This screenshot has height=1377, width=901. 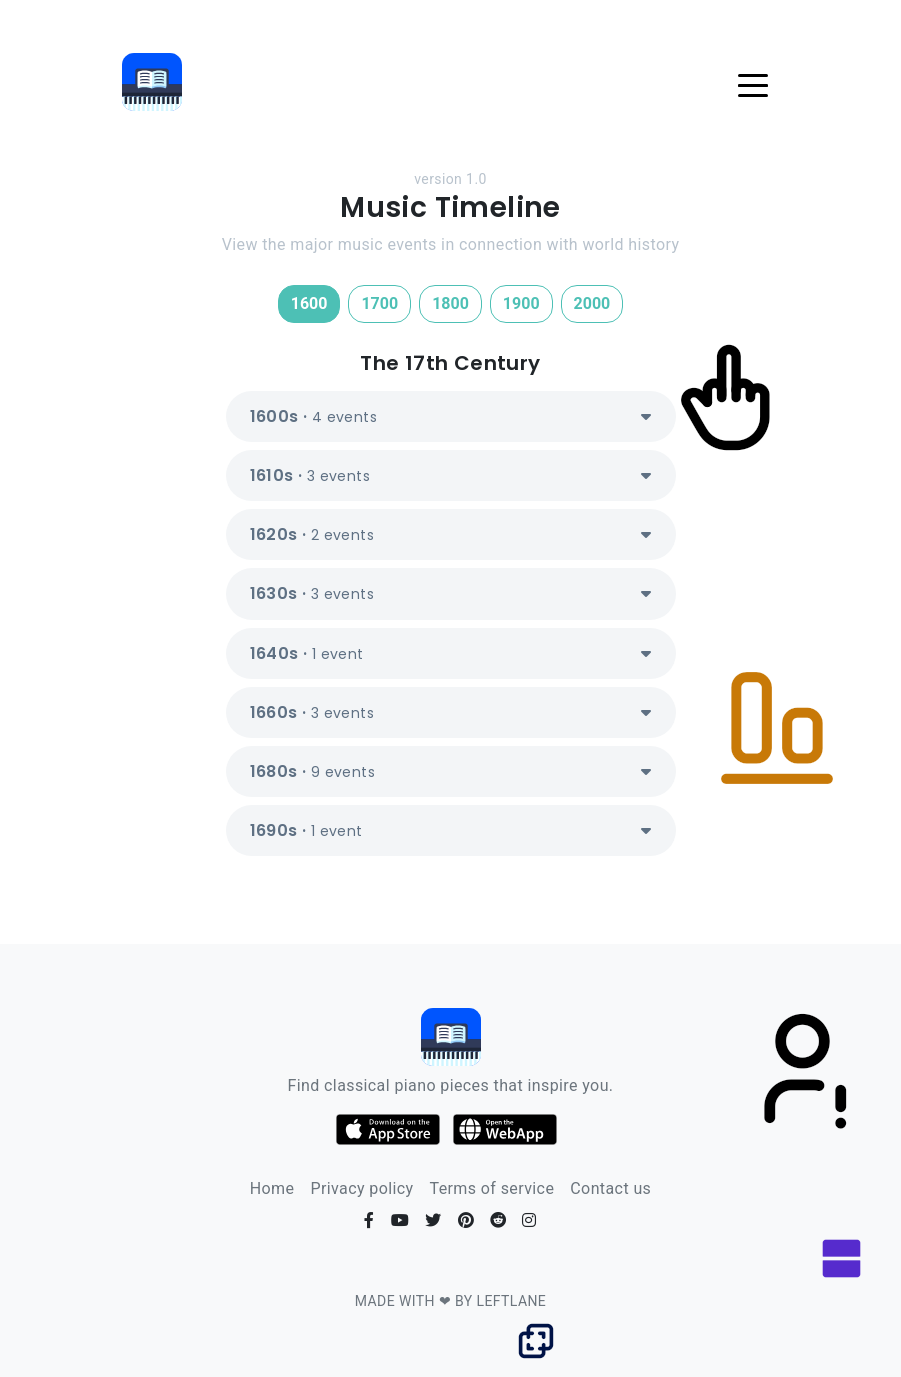 What do you see at coordinates (536, 1341) in the screenshot?
I see `apply layer difference blend mode` at bounding box center [536, 1341].